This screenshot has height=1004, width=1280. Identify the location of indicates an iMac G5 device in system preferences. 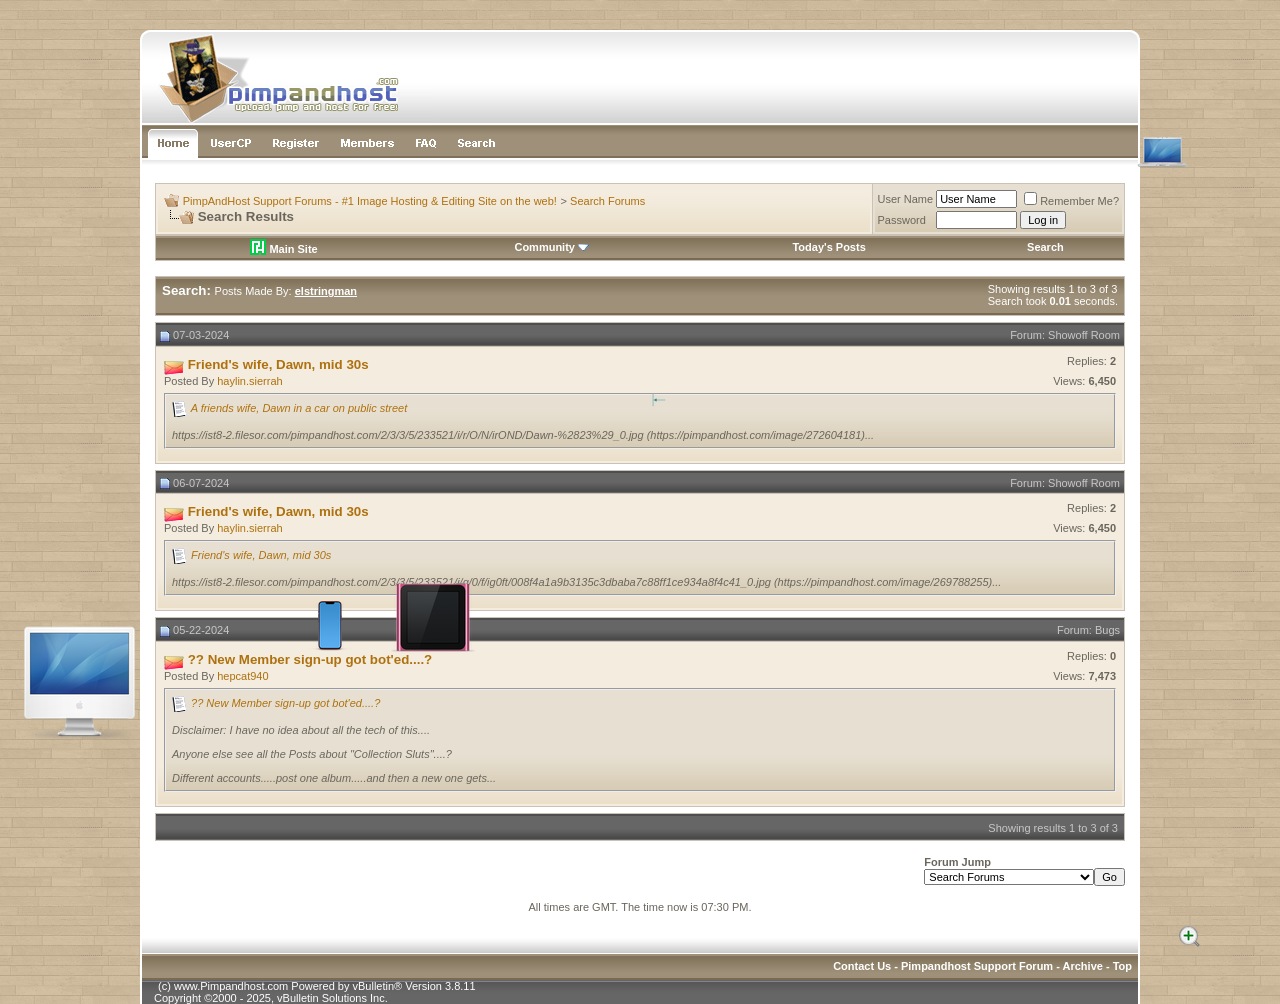
(79, 675).